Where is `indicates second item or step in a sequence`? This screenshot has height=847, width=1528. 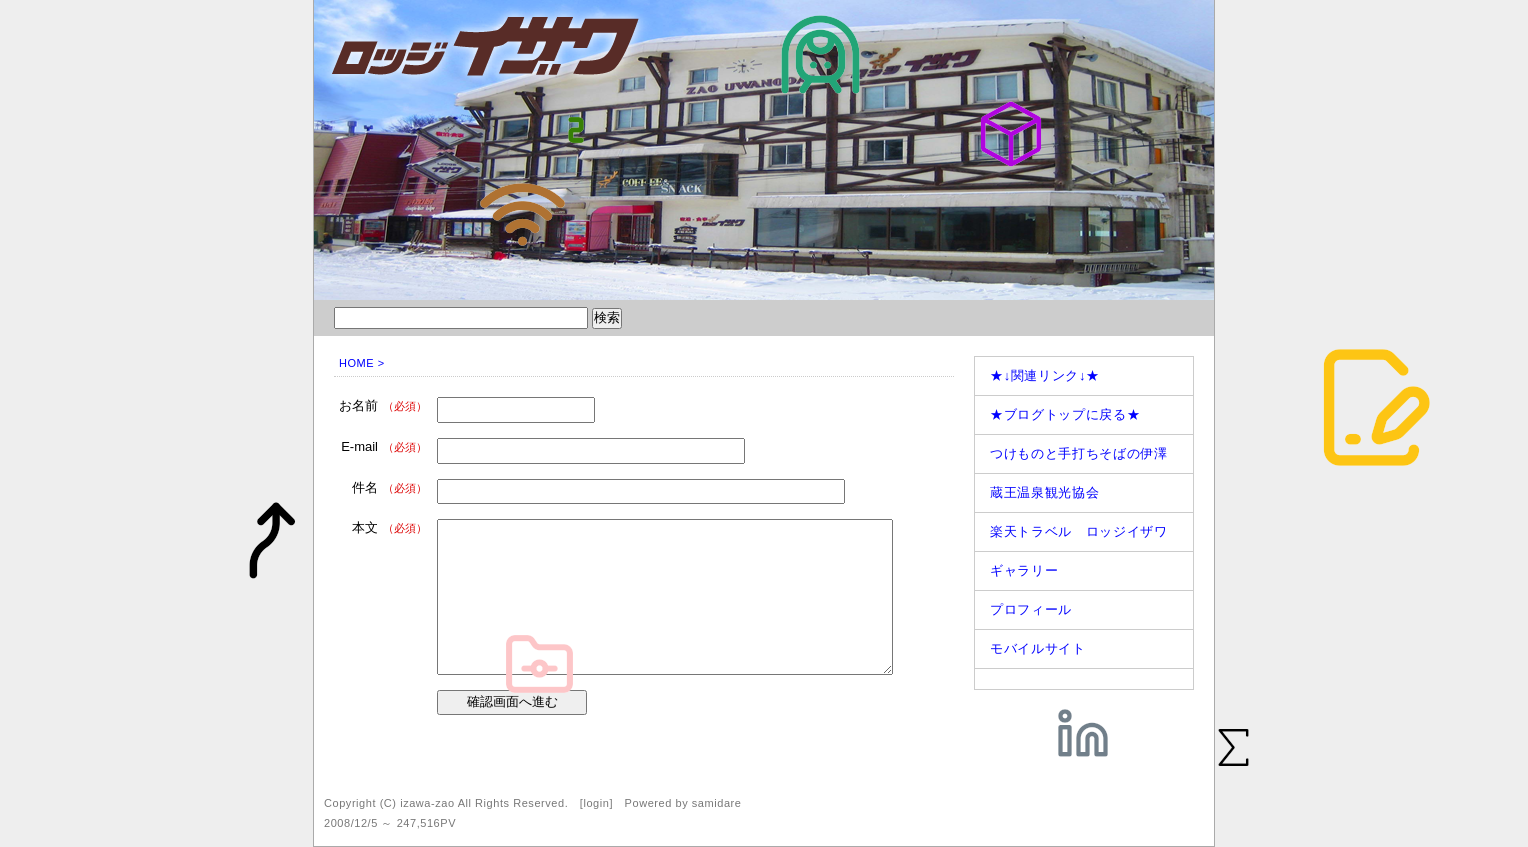 indicates second item or step in a sequence is located at coordinates (576, 130).